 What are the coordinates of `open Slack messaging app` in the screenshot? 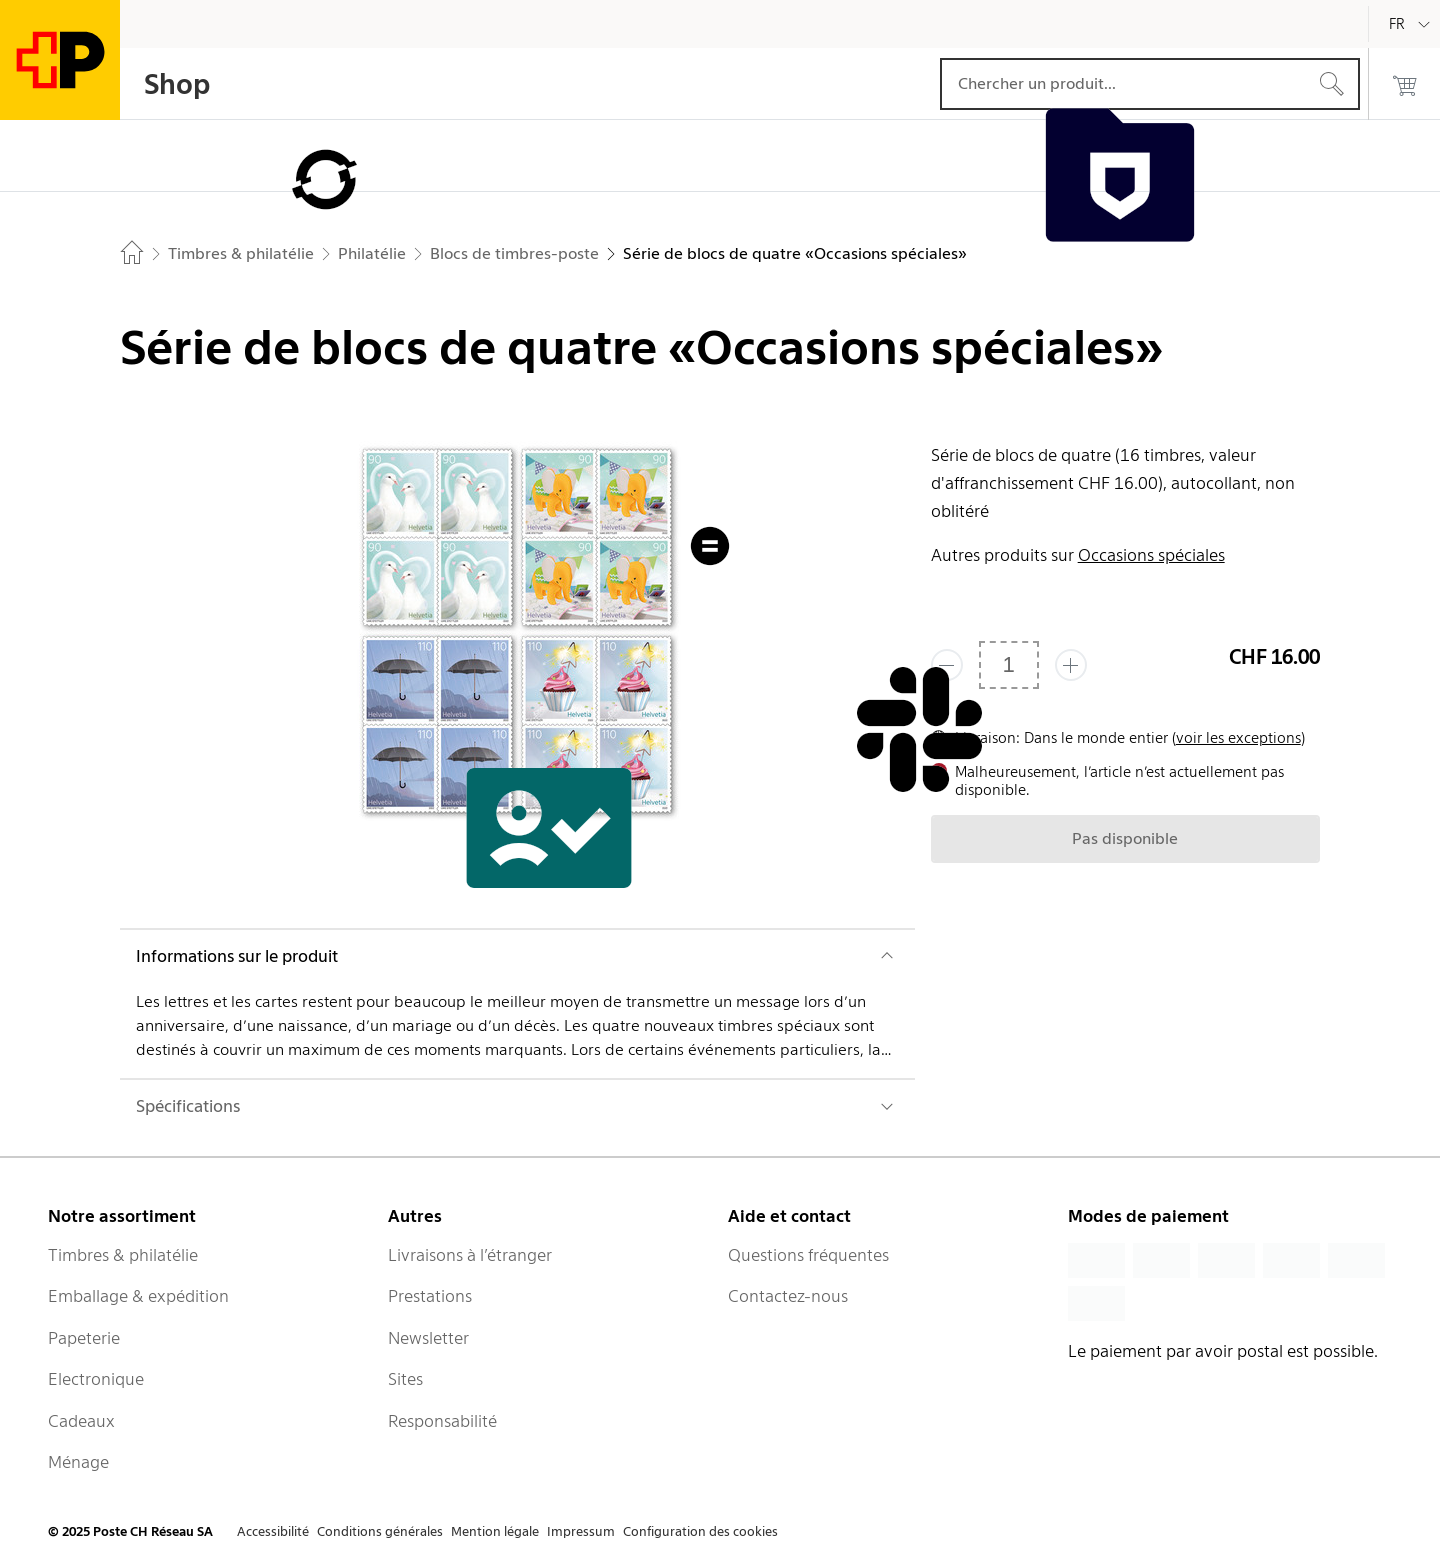 It's located at (919, 729).